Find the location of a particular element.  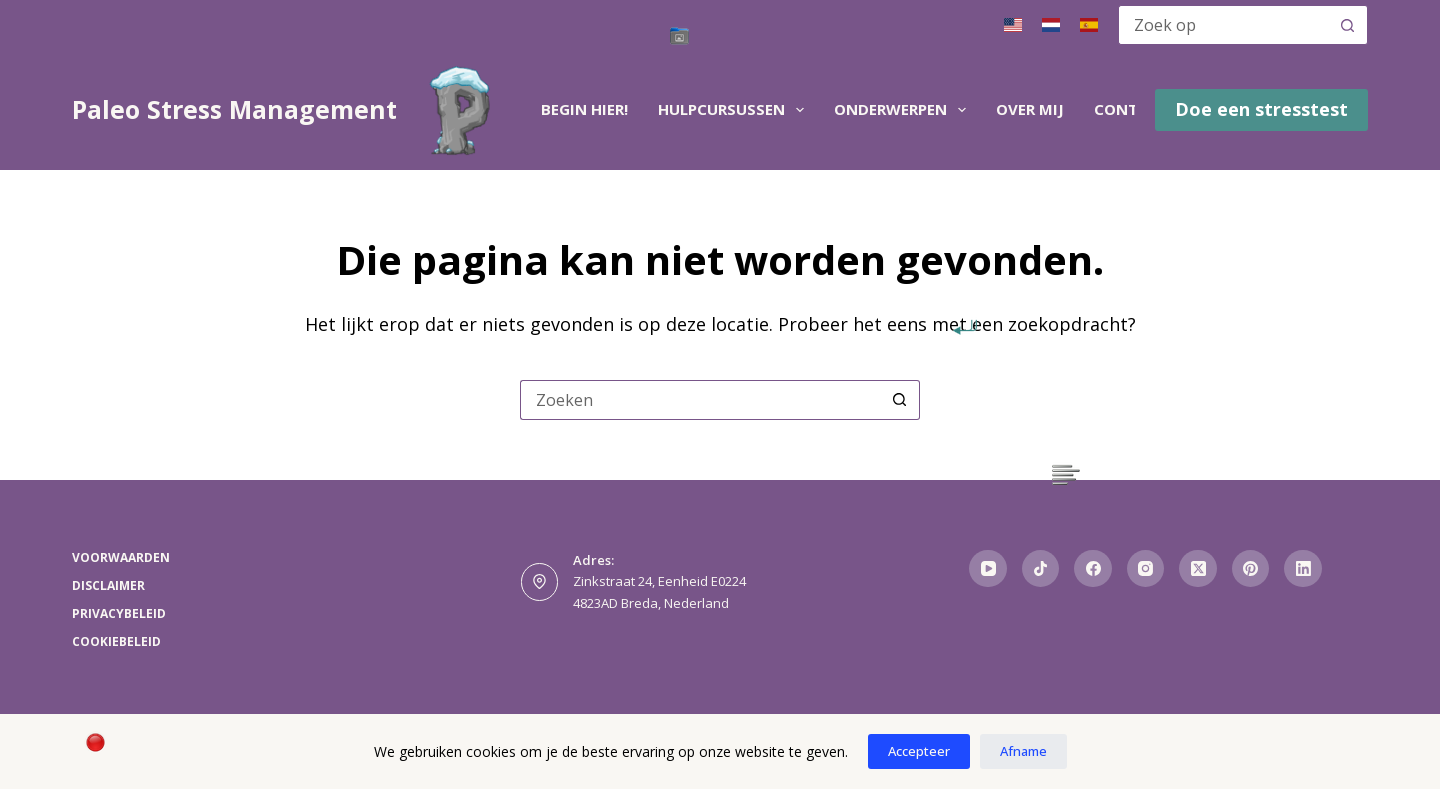

start recording audio or video is located at coordinates (95, 742).